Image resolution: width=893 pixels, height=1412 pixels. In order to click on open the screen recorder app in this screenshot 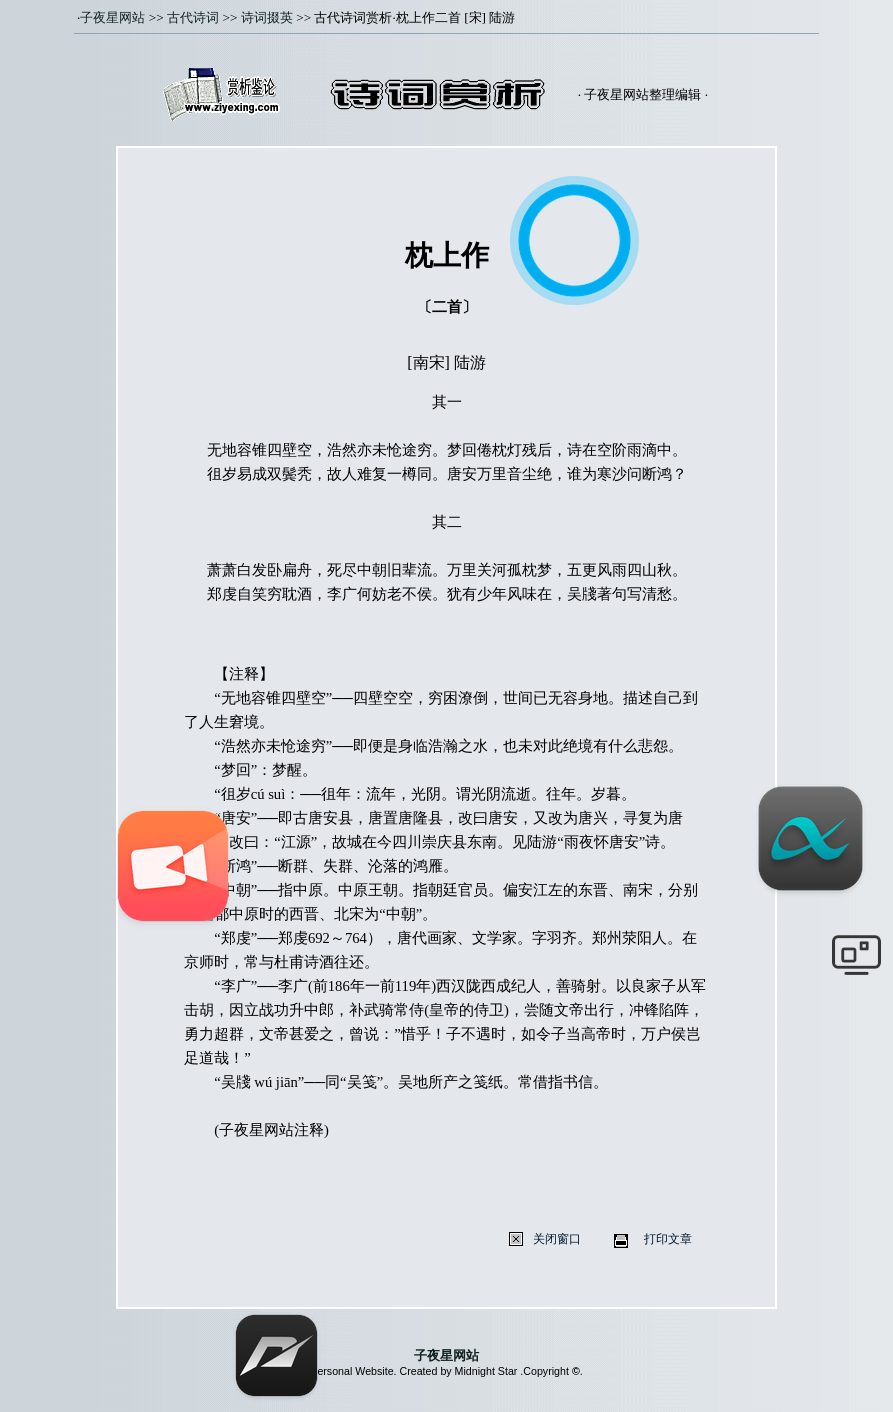, I will do `click(173, 866)`.